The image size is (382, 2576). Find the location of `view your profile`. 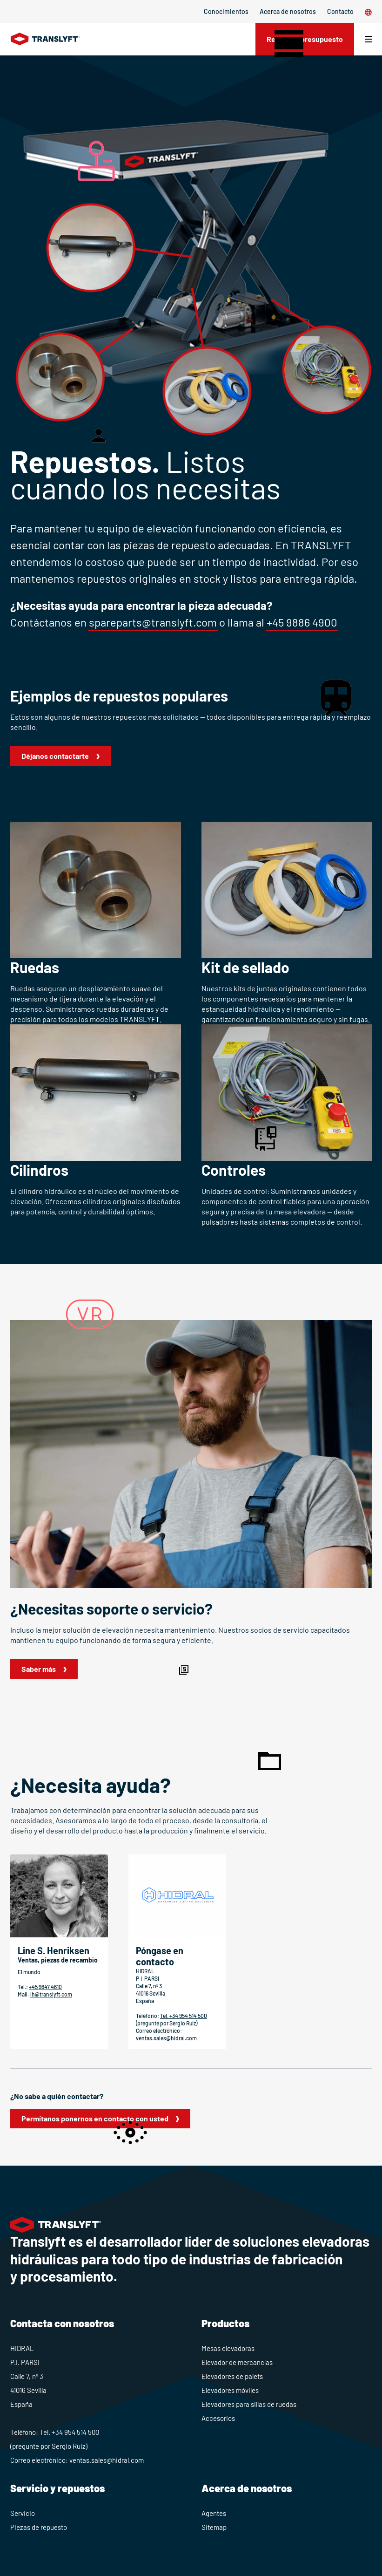

view your profile is located at coordinates (99, 436).